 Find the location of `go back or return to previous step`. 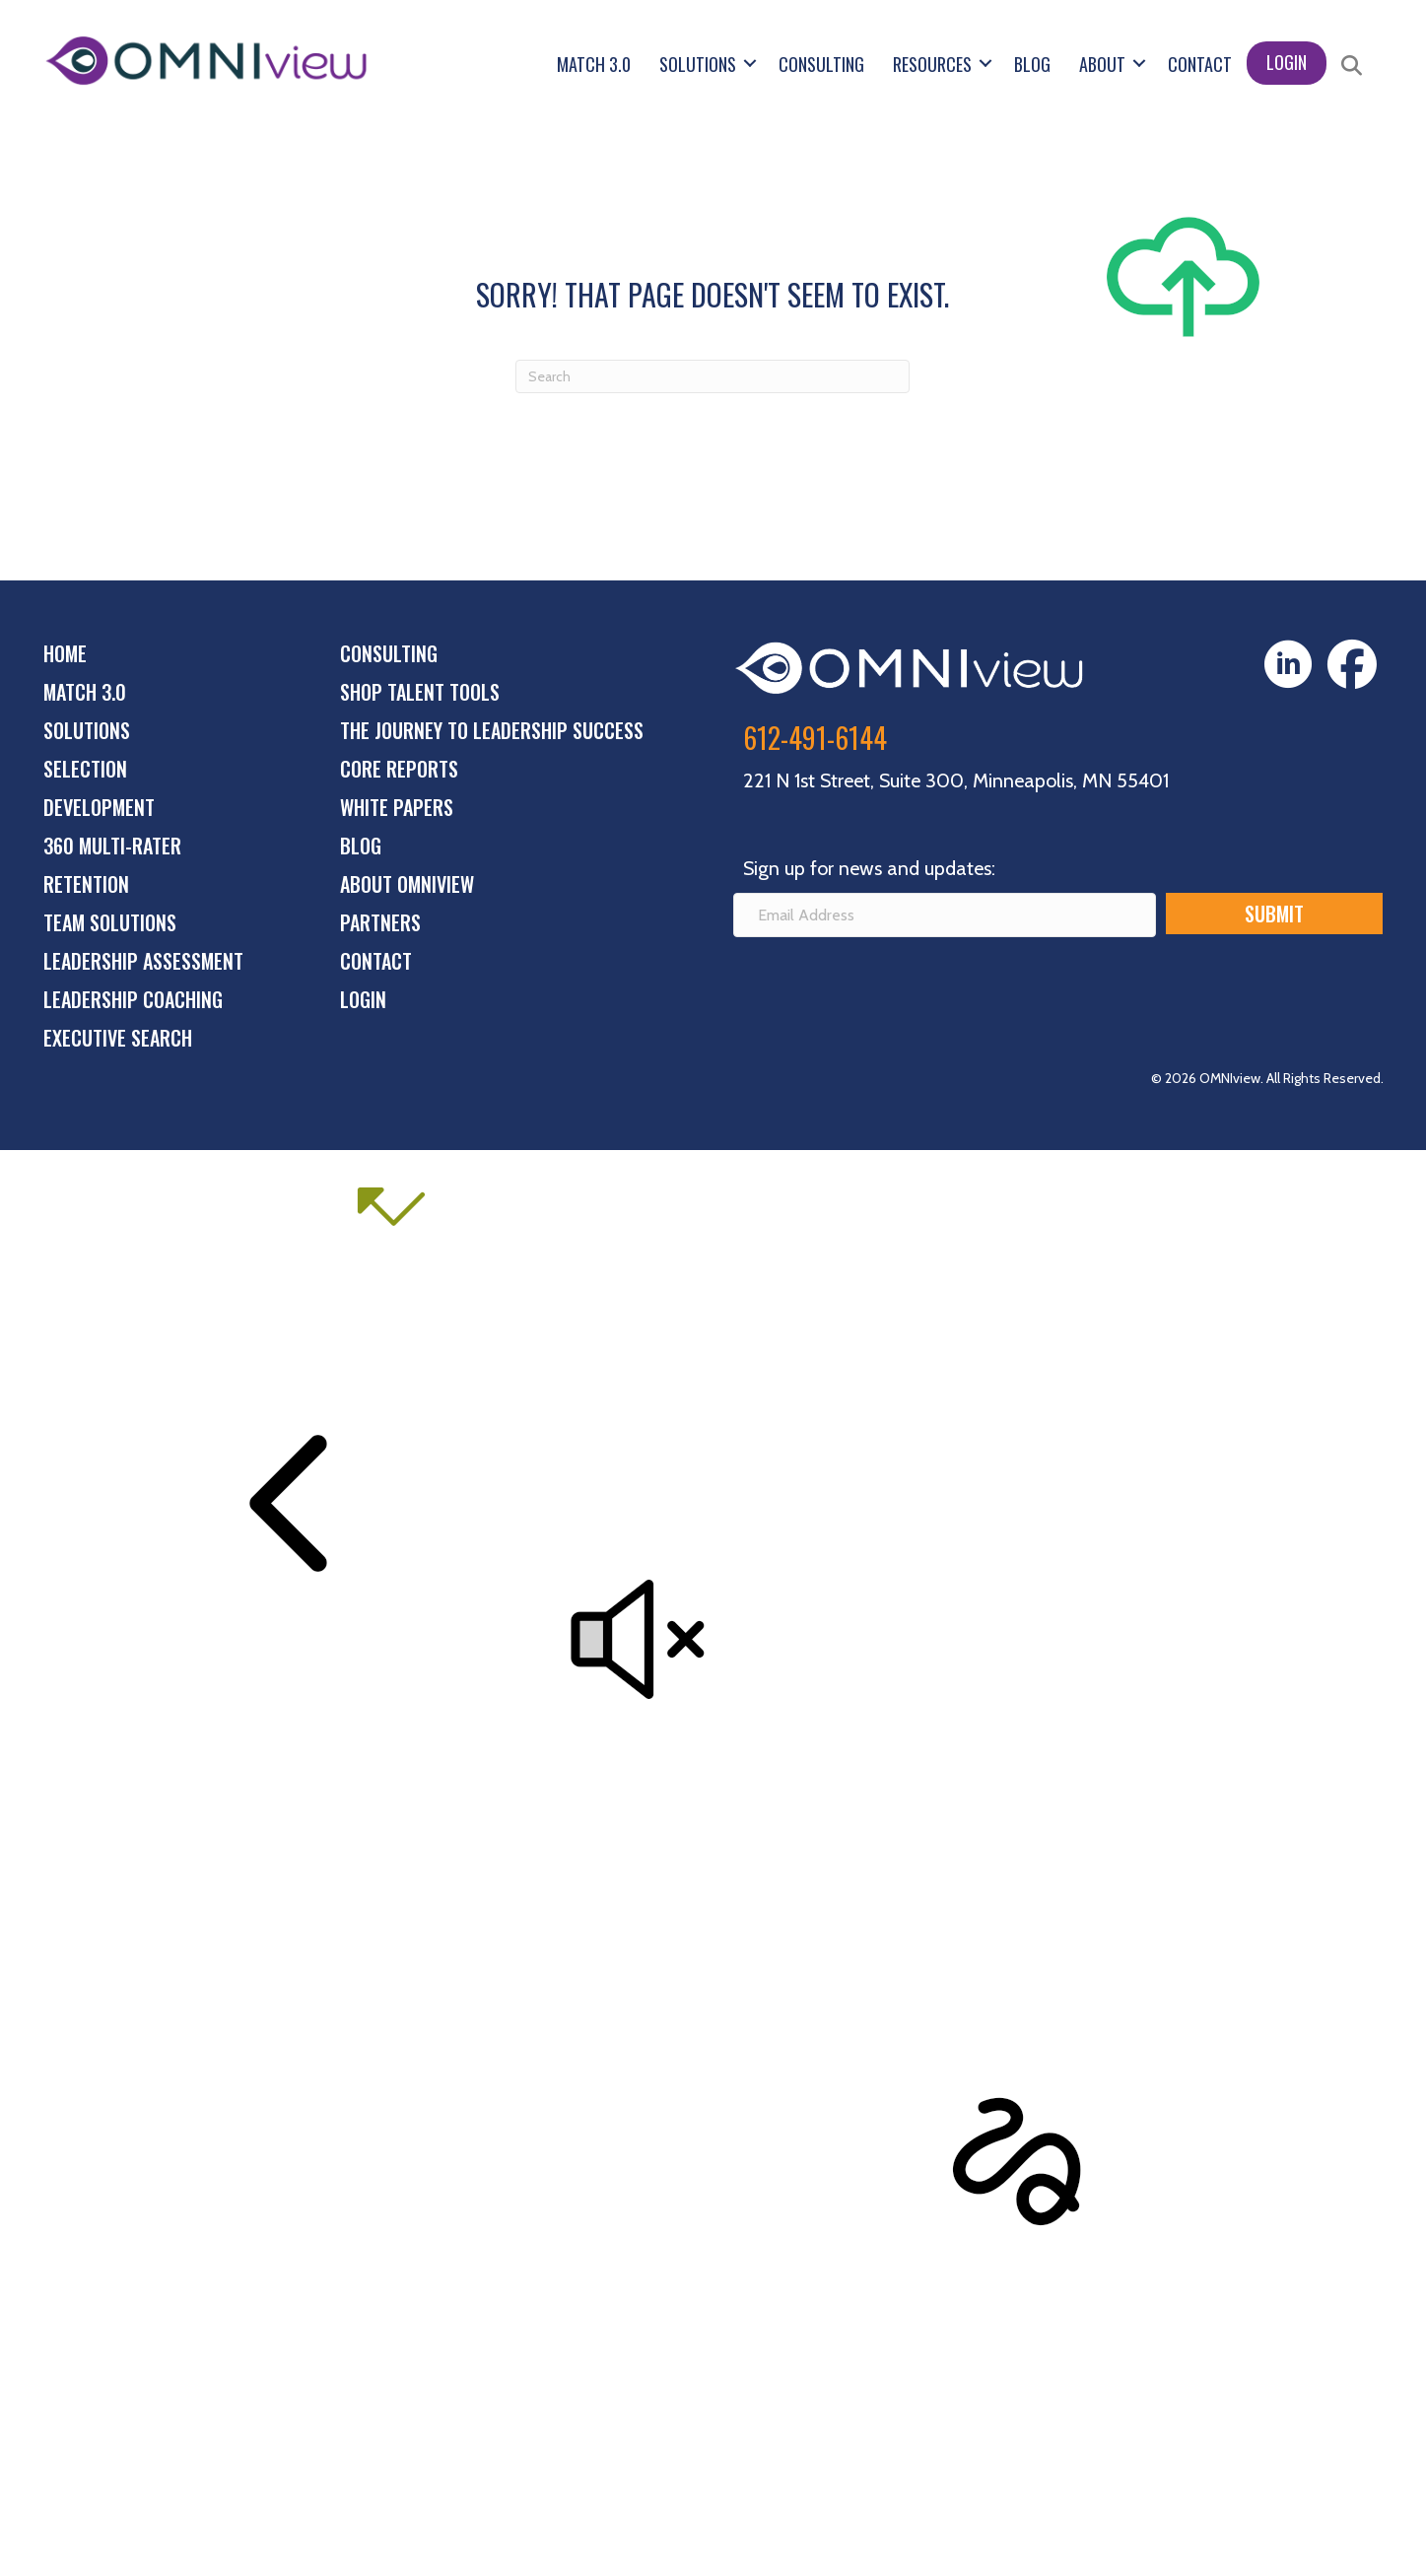

go back or return to previous step is located at coordinates (391, 1204).